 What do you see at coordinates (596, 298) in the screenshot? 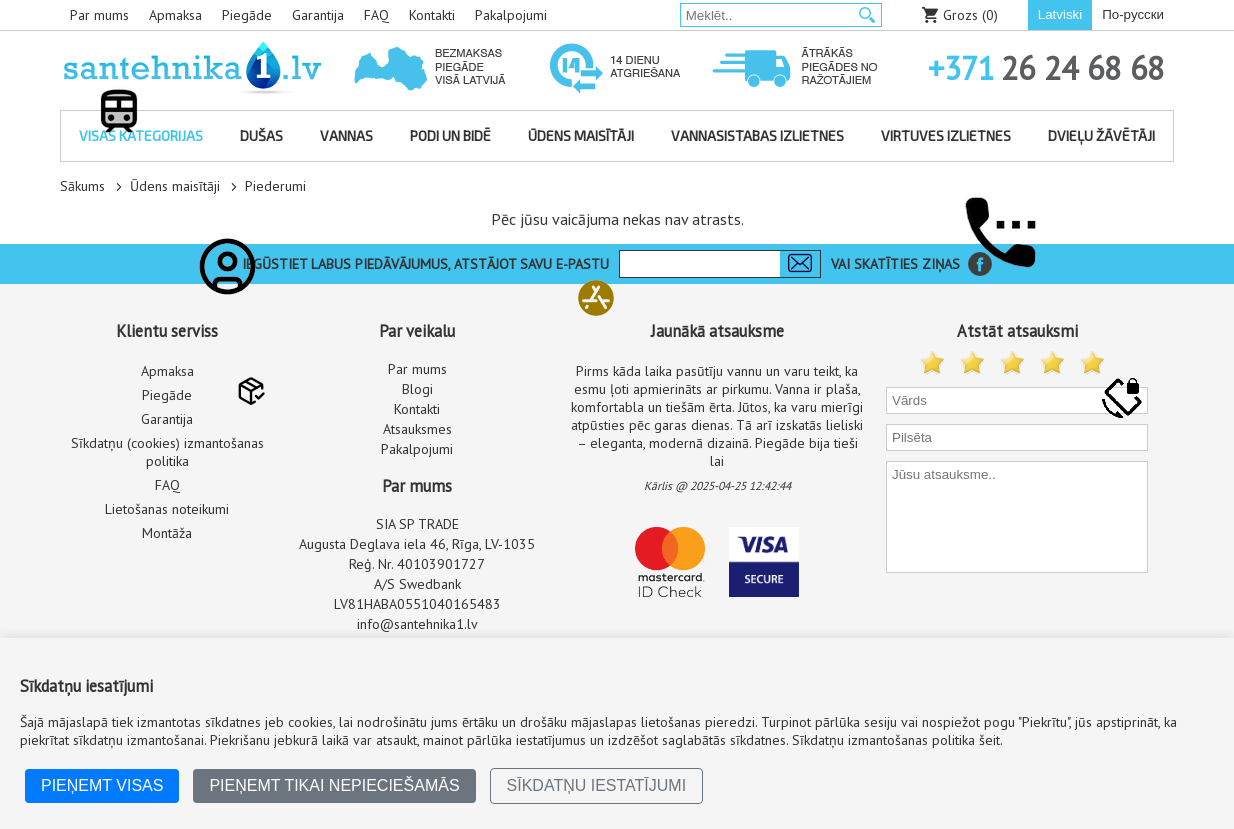
I see `open the app store` at bounding box center [596, 298].